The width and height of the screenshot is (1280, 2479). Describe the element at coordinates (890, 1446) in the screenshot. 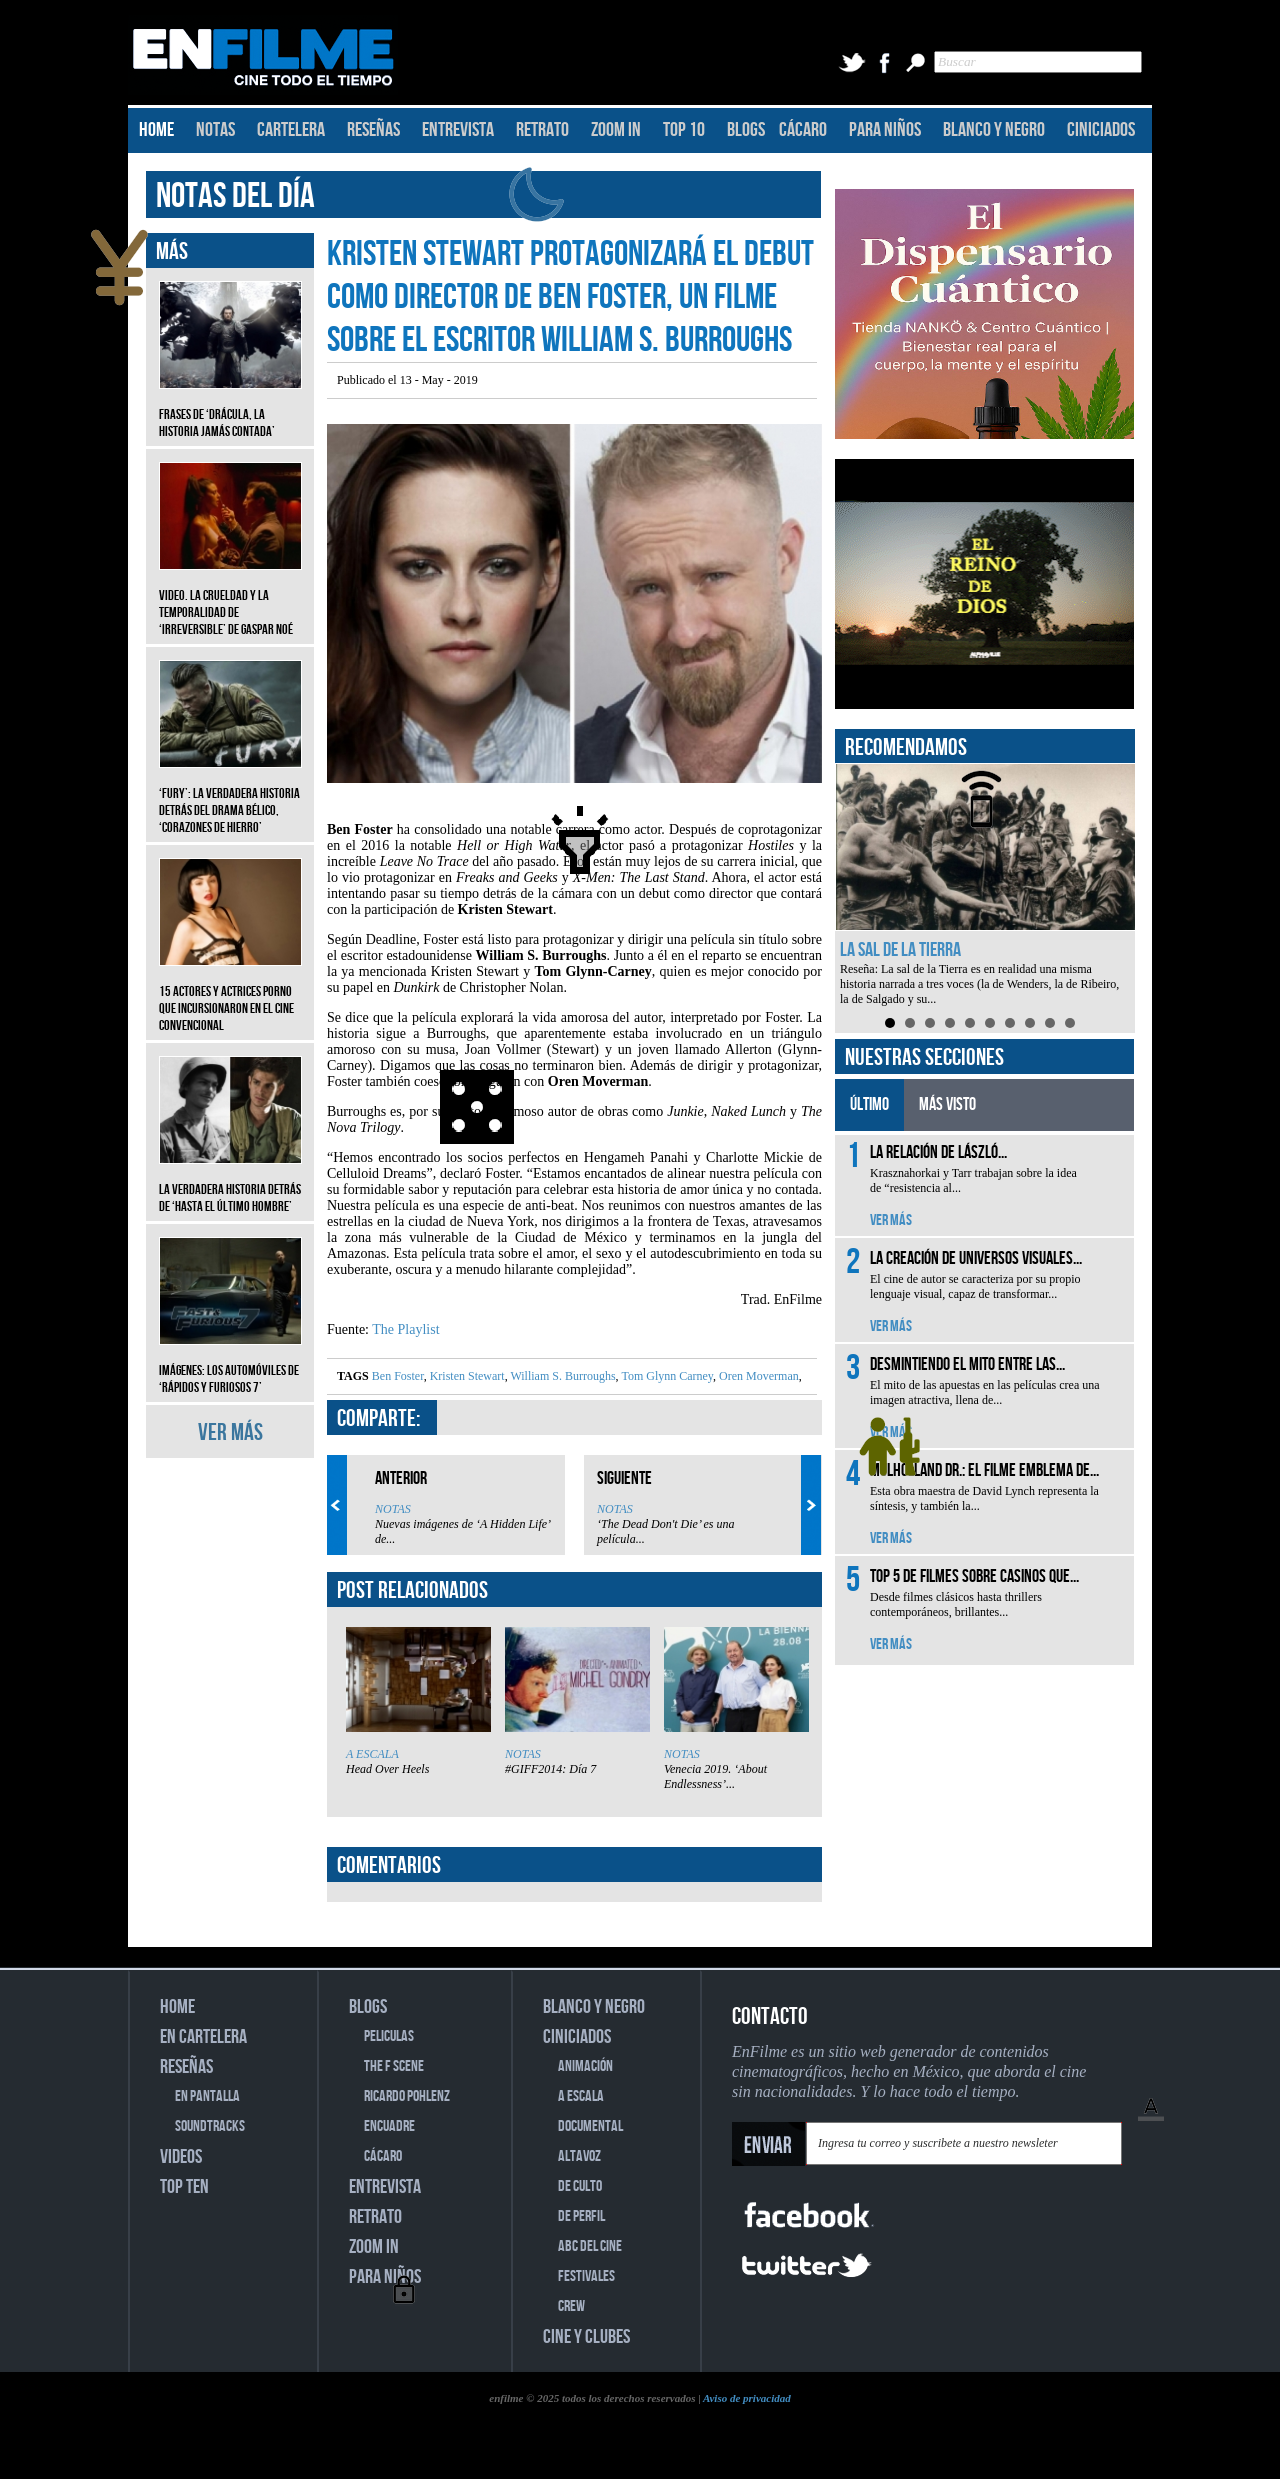

I see `indicates child soldier awareness or prevention cause` at that location.